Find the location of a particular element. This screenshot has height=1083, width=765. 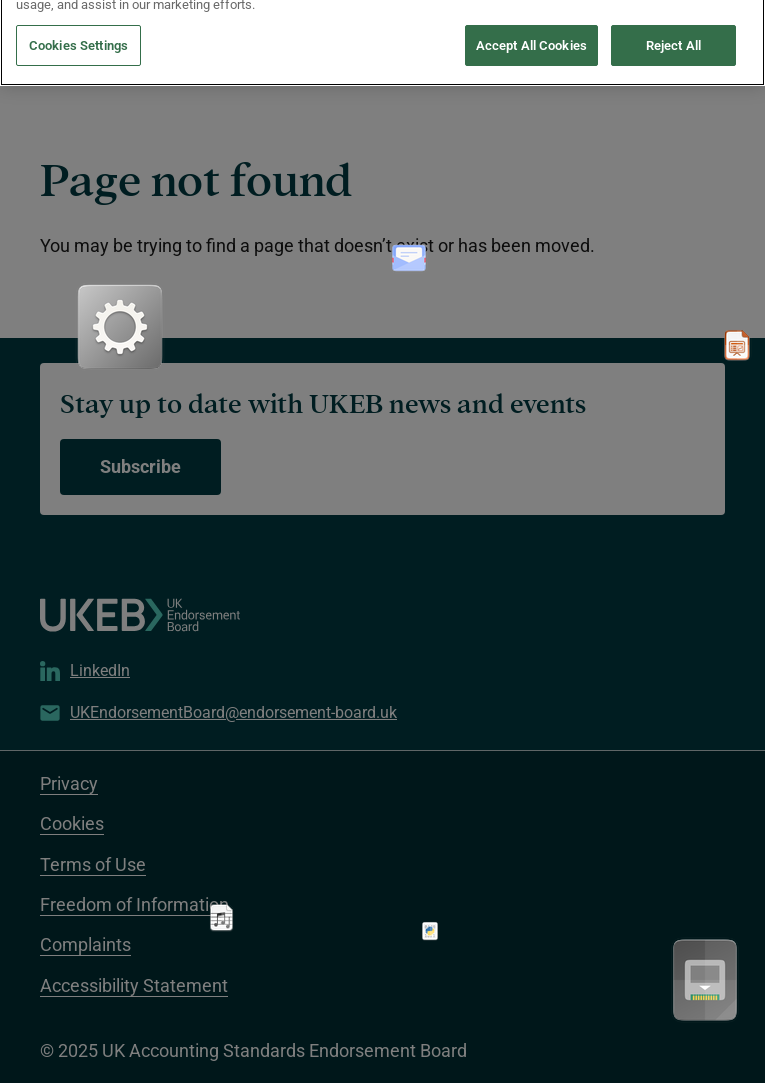

python bytecode file (.pyc) is located at coordinates (430, 931).